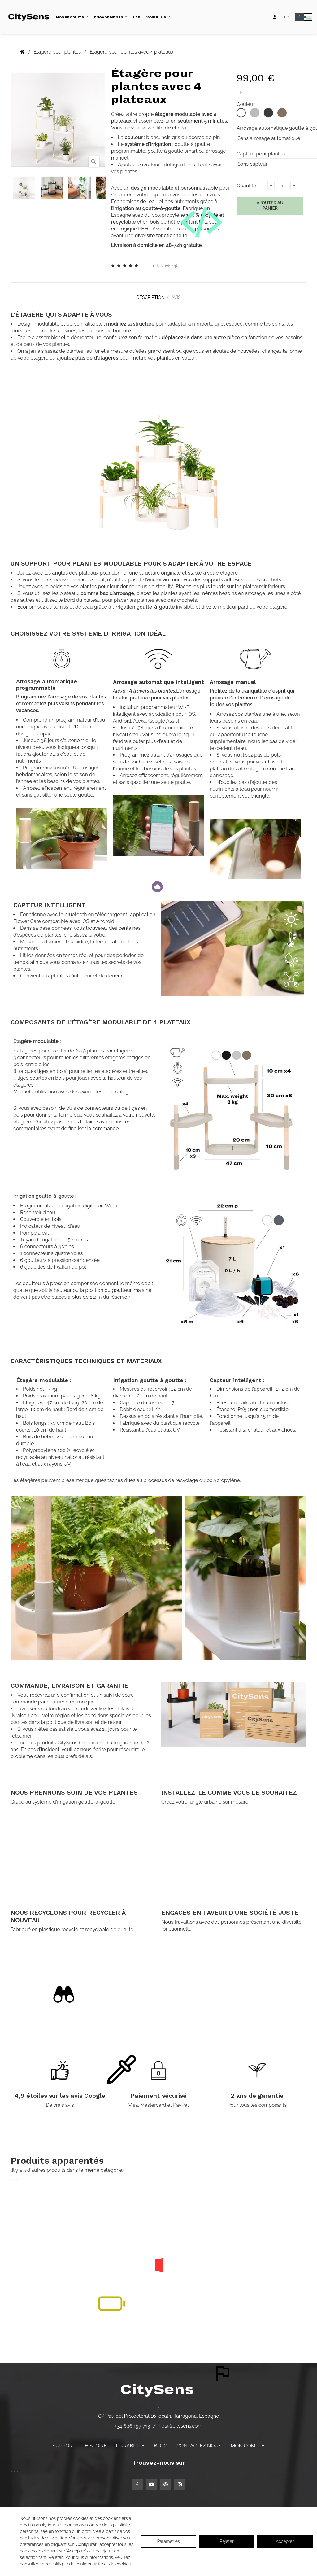 This screenshot has height=2576, width=317. Describe the element at coordinates (157, 887) in the screenshot. I see `access cloud storage` at that location.